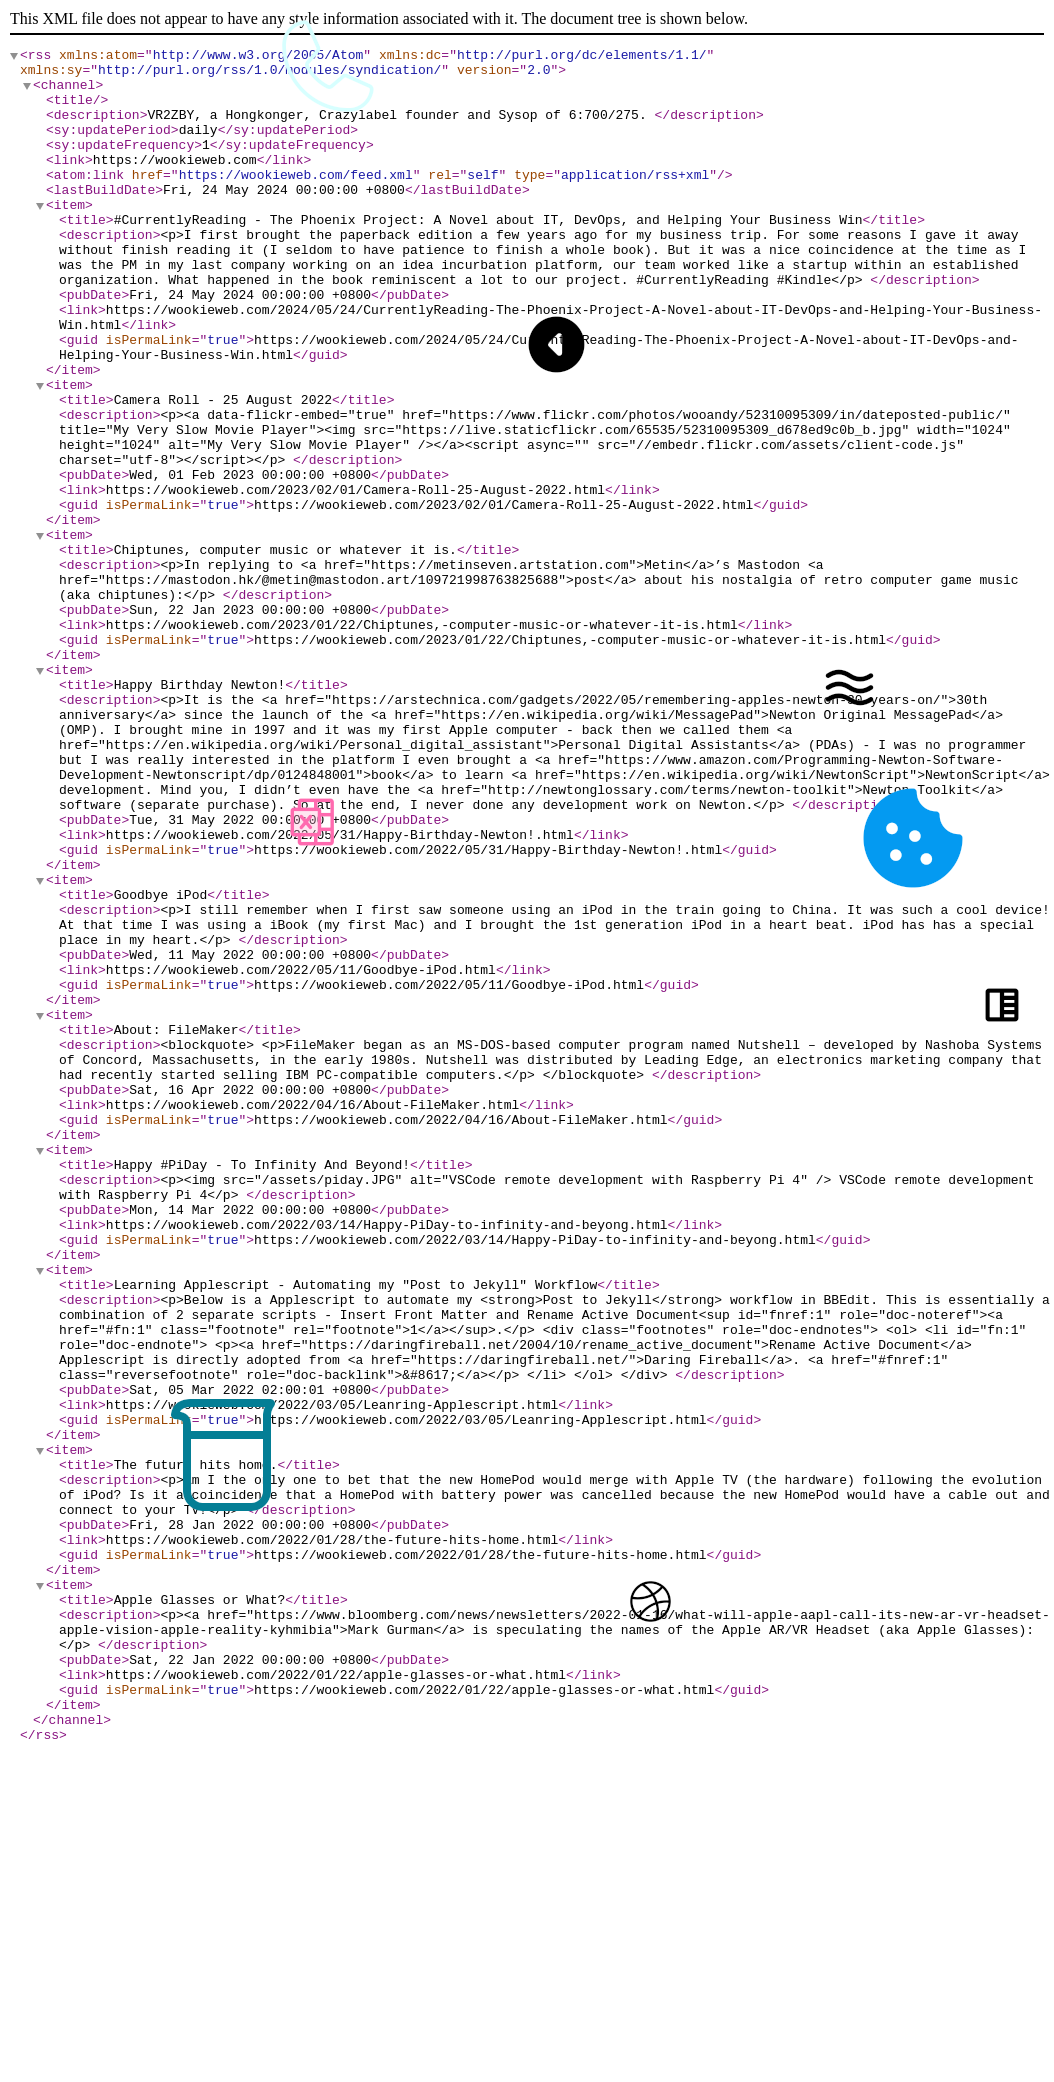 The height and width of the screenshot is (2082, 1054). I want to click on open microsoft excel, so click(314, 822).